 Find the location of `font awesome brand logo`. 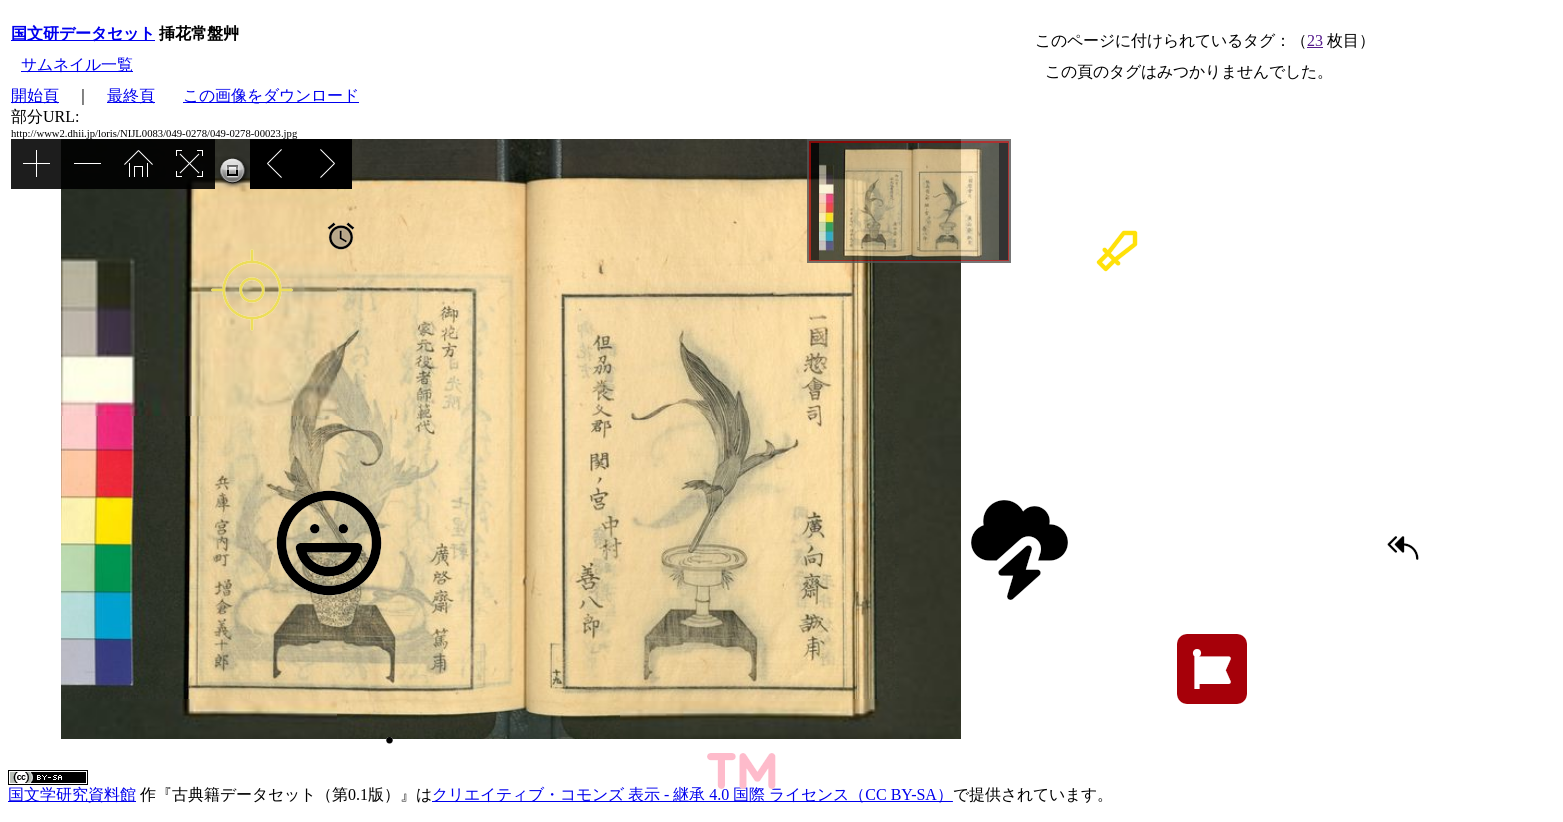

font awesome brand logo is located at coordinates (1212, 669).